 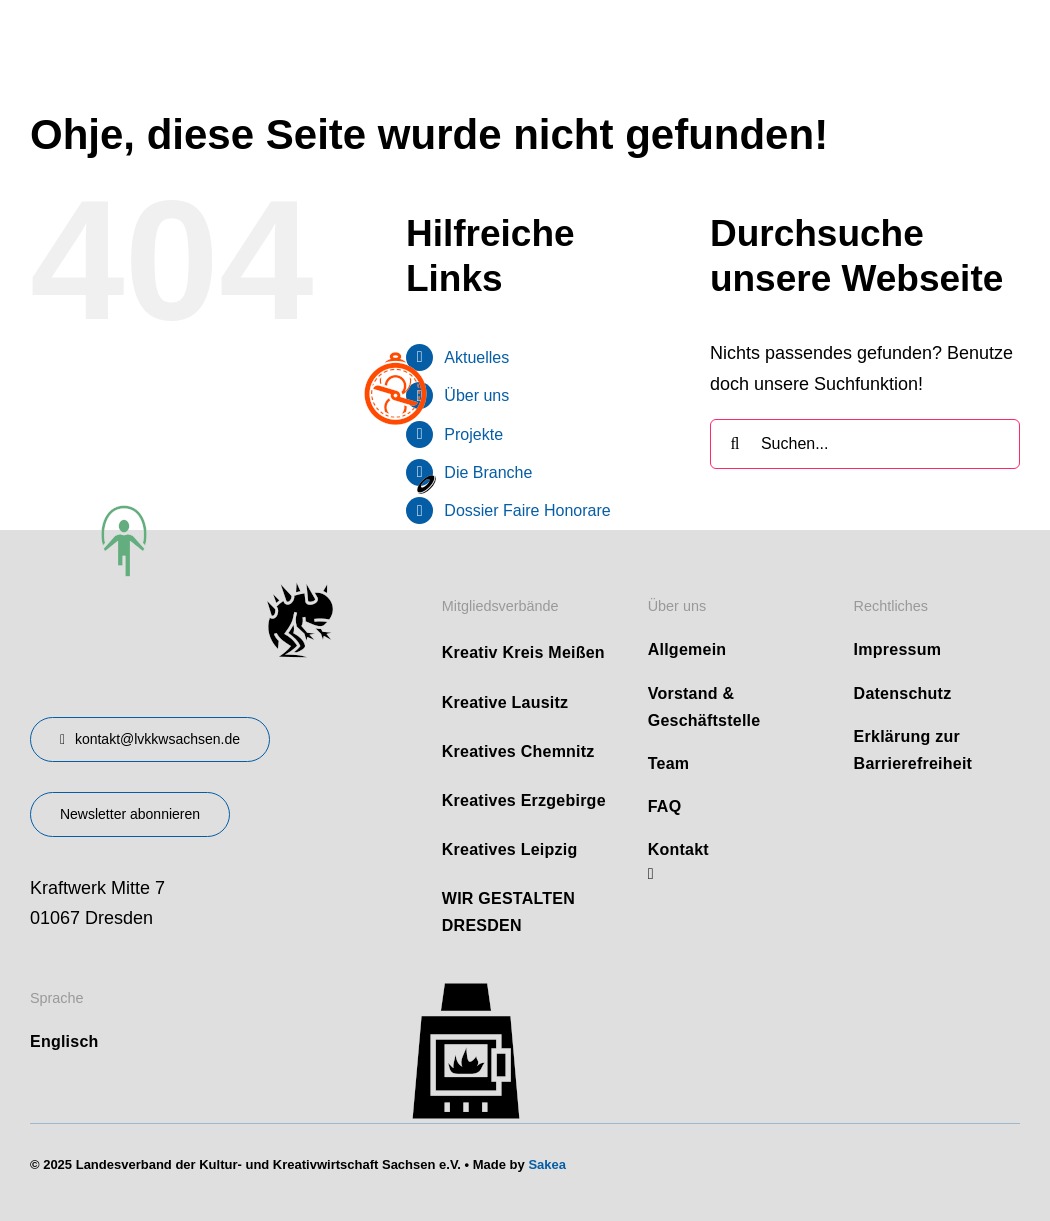 I want to click on navigate to astronomy or celestial tools, so click(x=395, y=388).